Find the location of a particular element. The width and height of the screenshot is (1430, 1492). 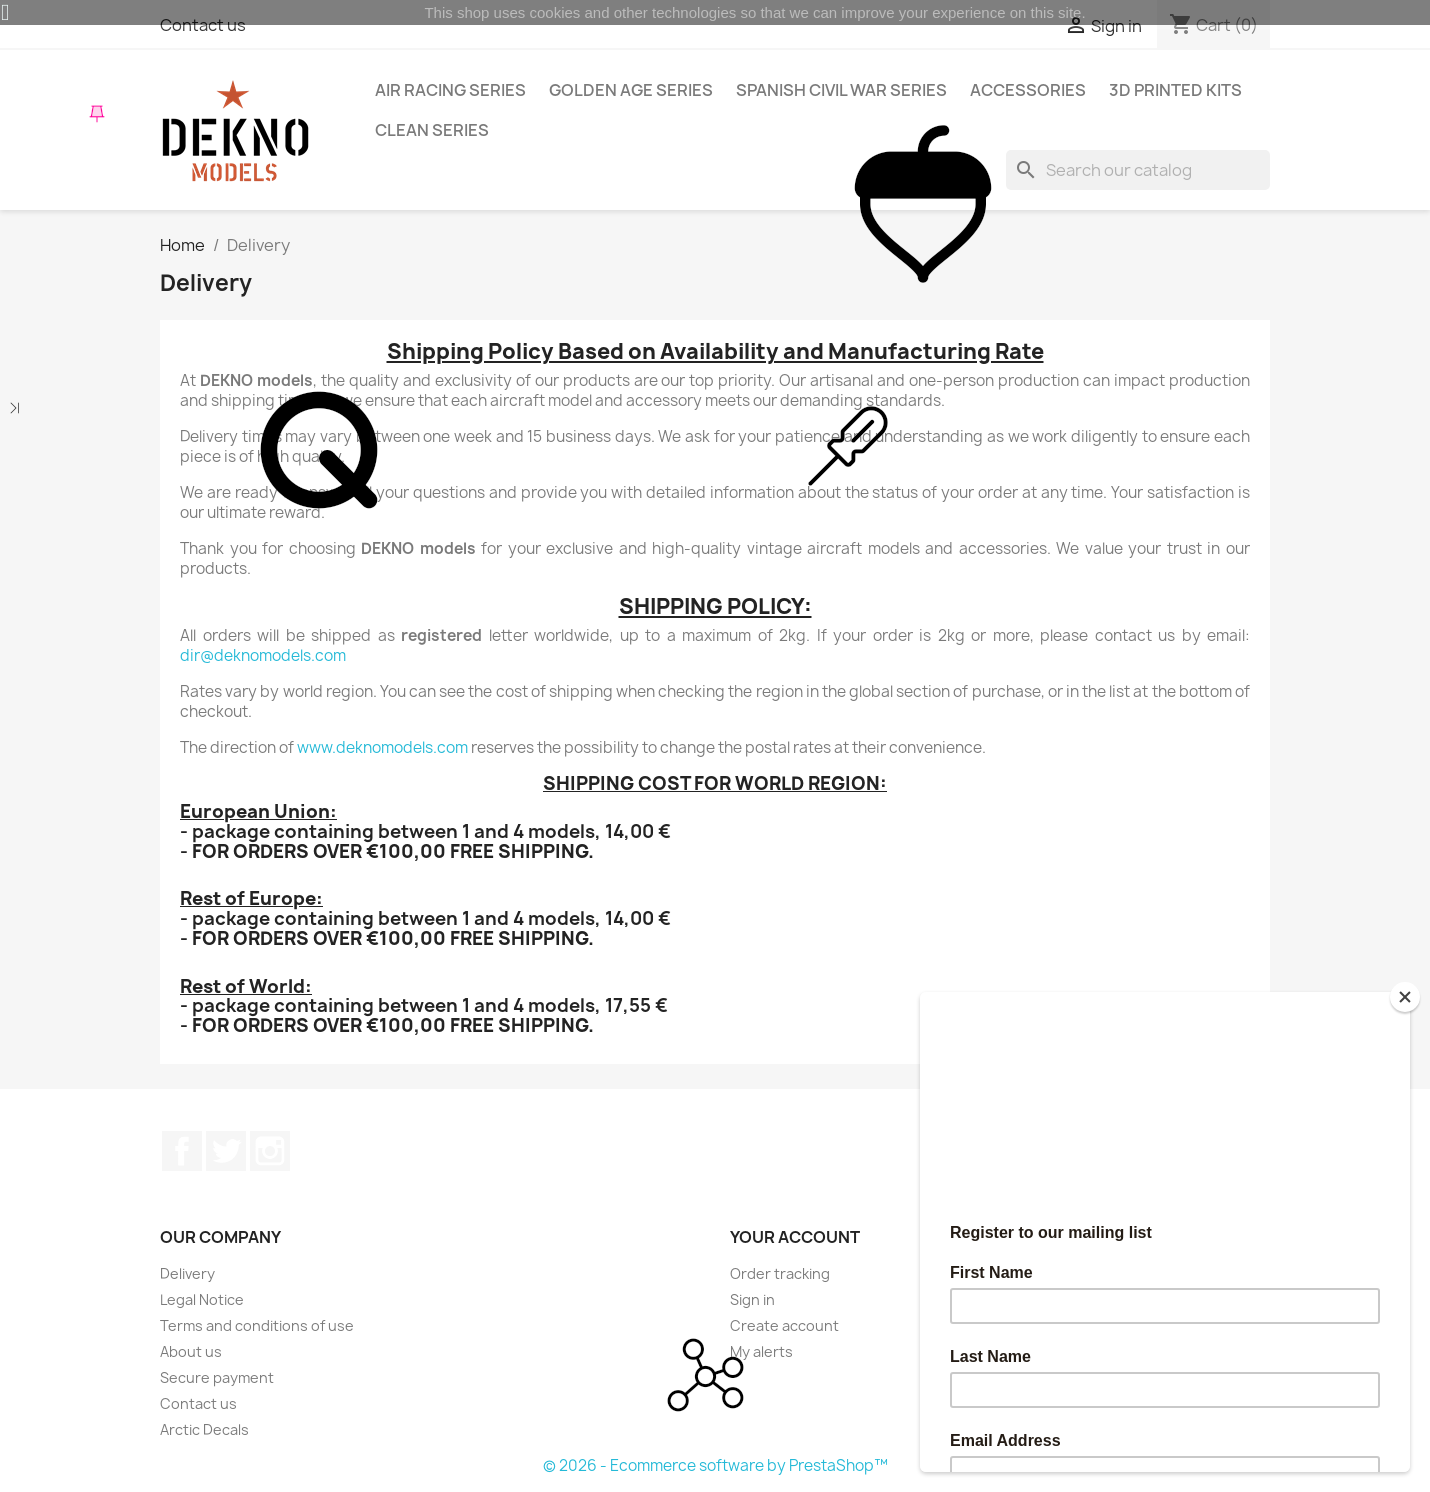

view network connections or relationships is located at coordinates (705, 1376).